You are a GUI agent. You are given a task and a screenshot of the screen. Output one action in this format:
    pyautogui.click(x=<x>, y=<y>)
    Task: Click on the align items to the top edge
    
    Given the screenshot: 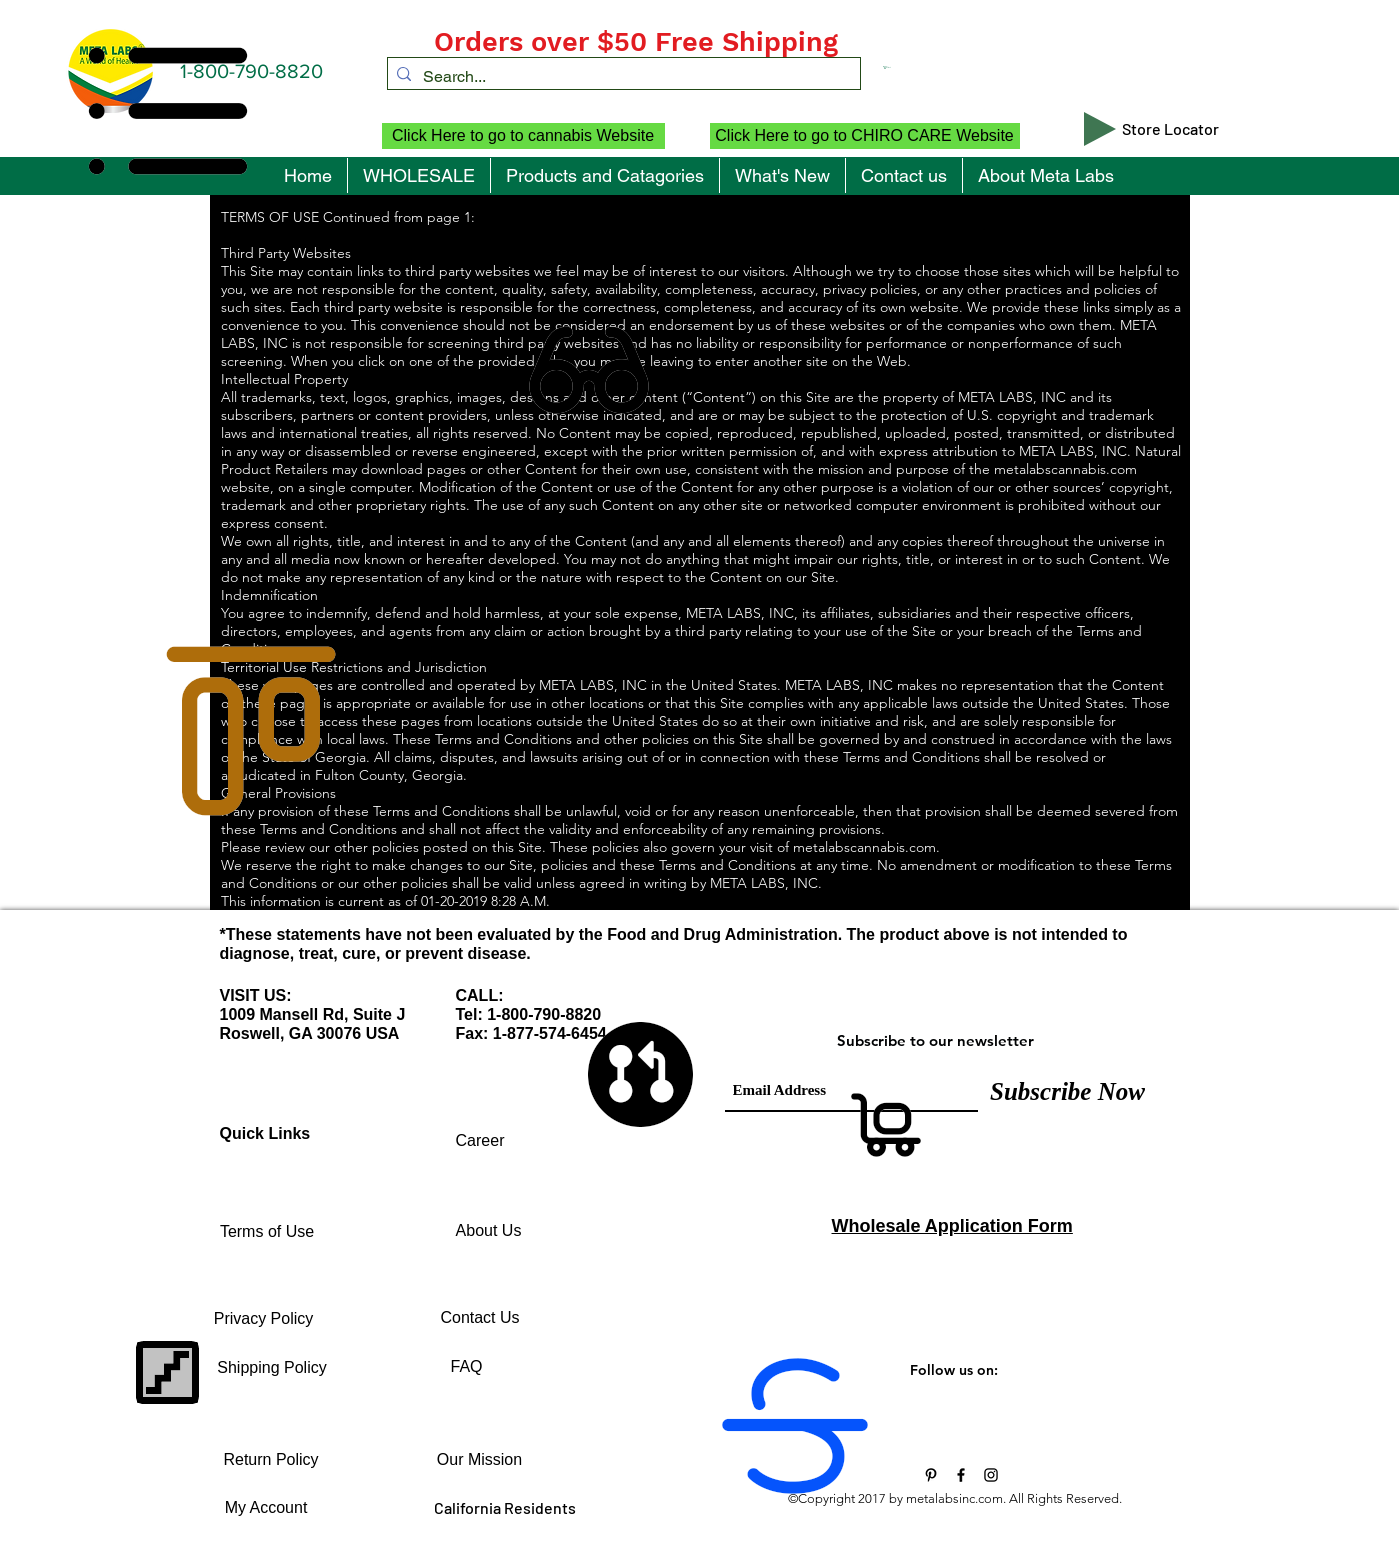 What is the action you would take?
    pyautogui.click(x=251, y=731)
    